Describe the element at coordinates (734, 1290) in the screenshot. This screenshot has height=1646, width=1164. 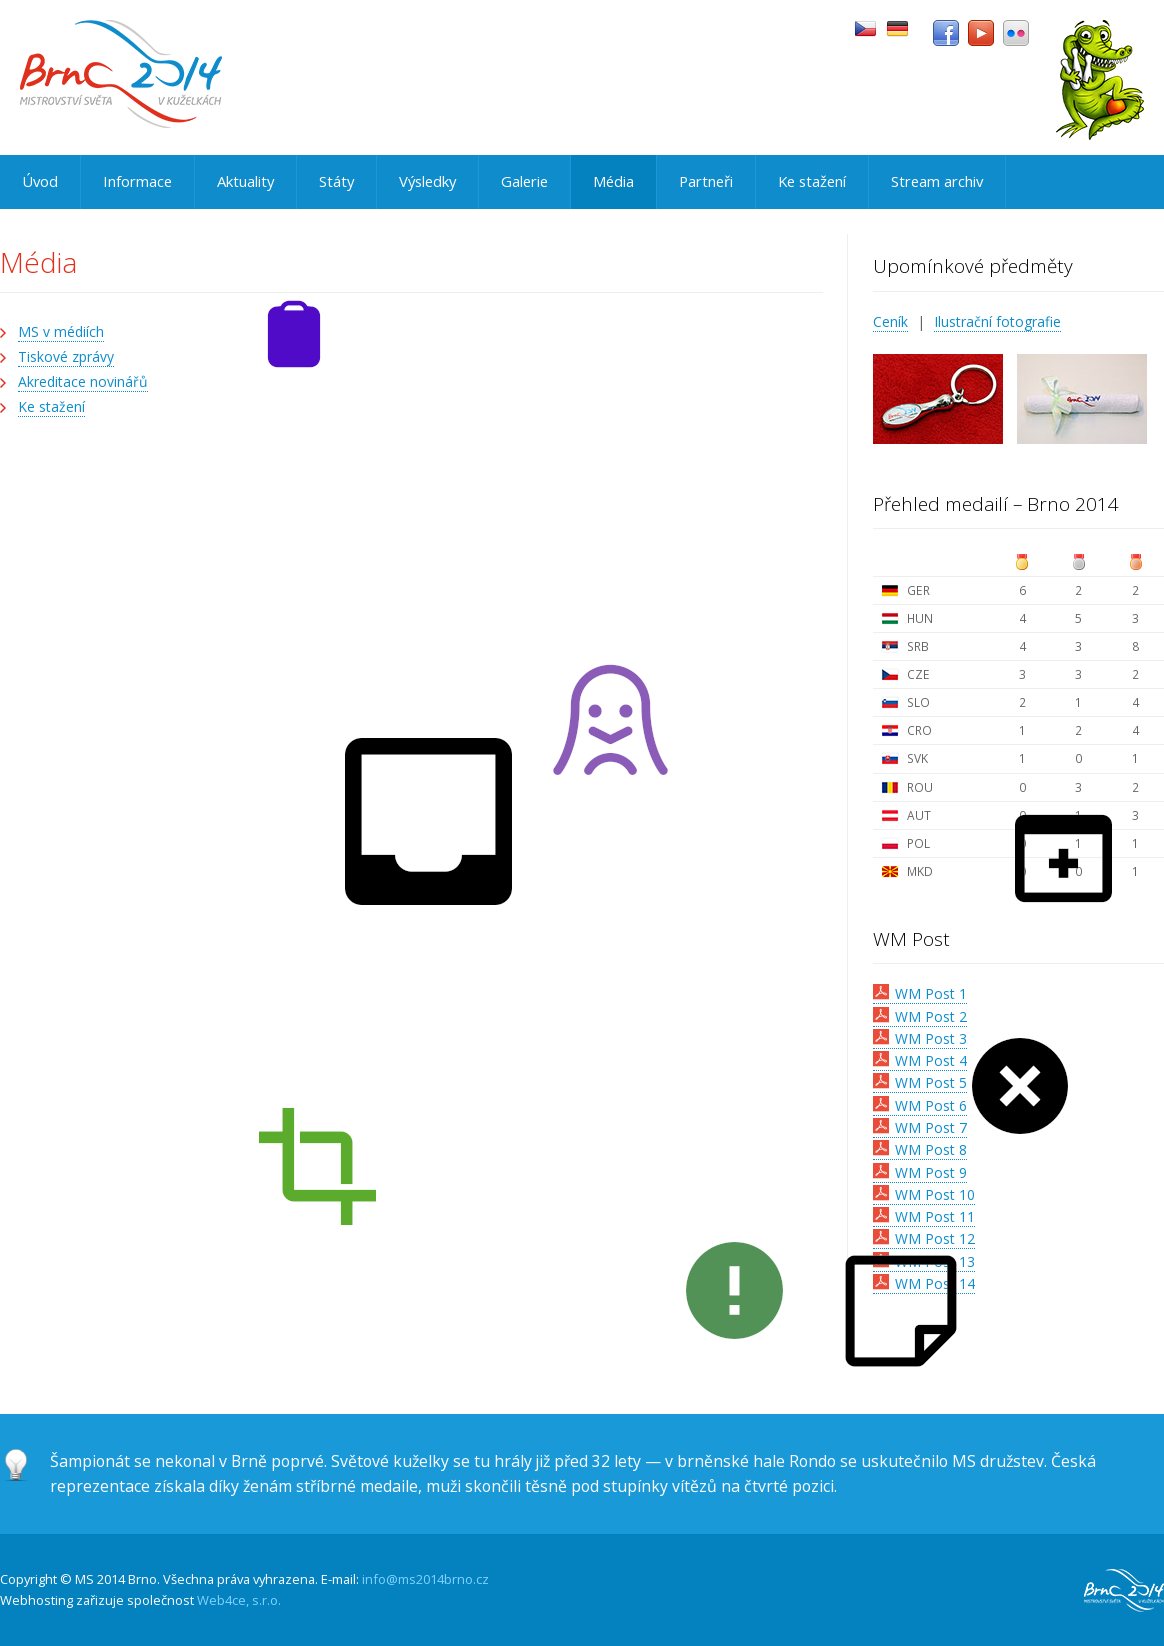
I see `indicates an error or warning state` at that location.